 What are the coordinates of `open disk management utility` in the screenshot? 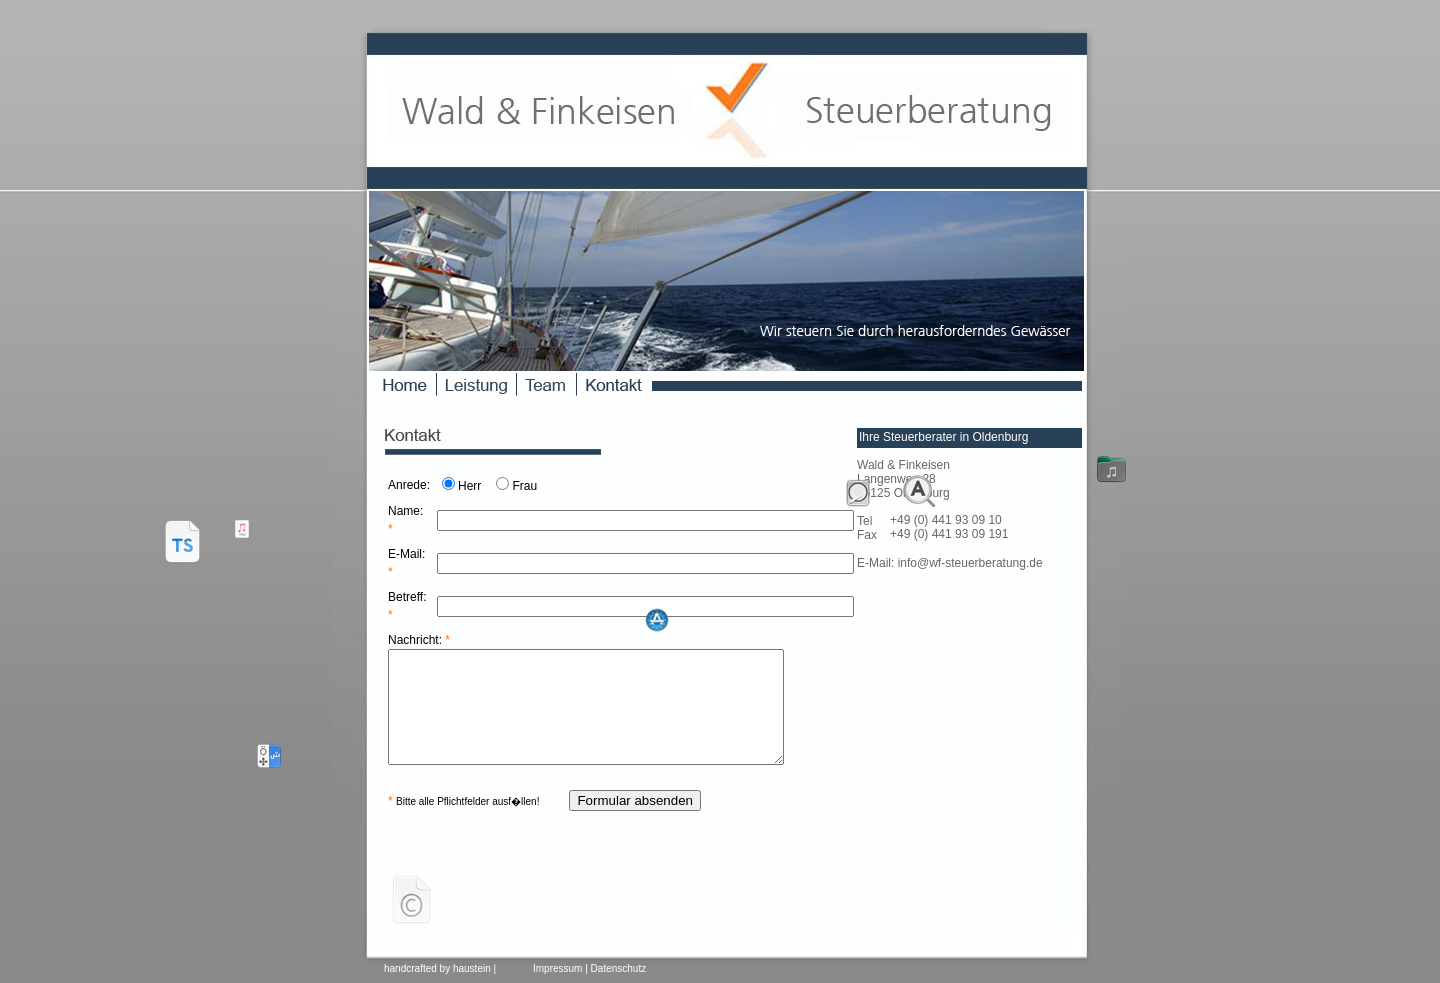 It's located at (858, 493).